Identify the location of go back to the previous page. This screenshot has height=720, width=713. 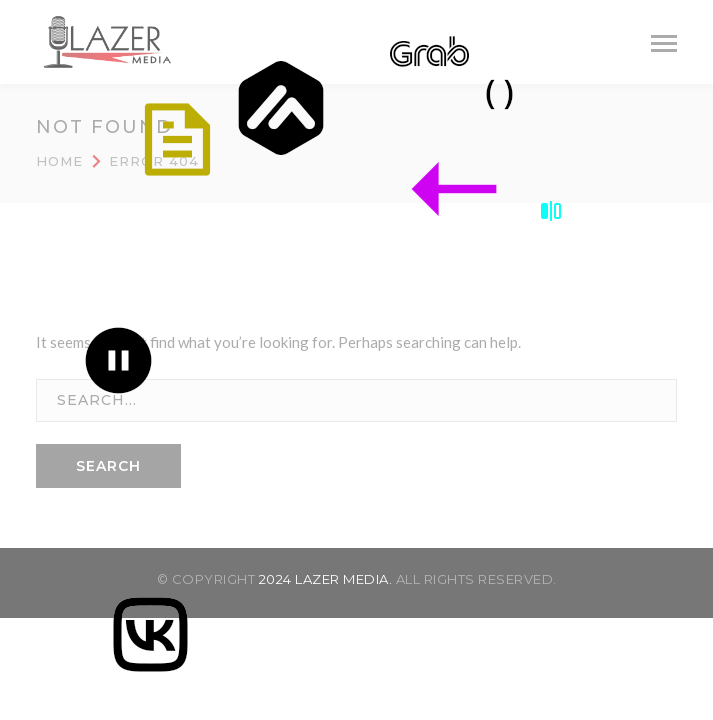
(454, 189).